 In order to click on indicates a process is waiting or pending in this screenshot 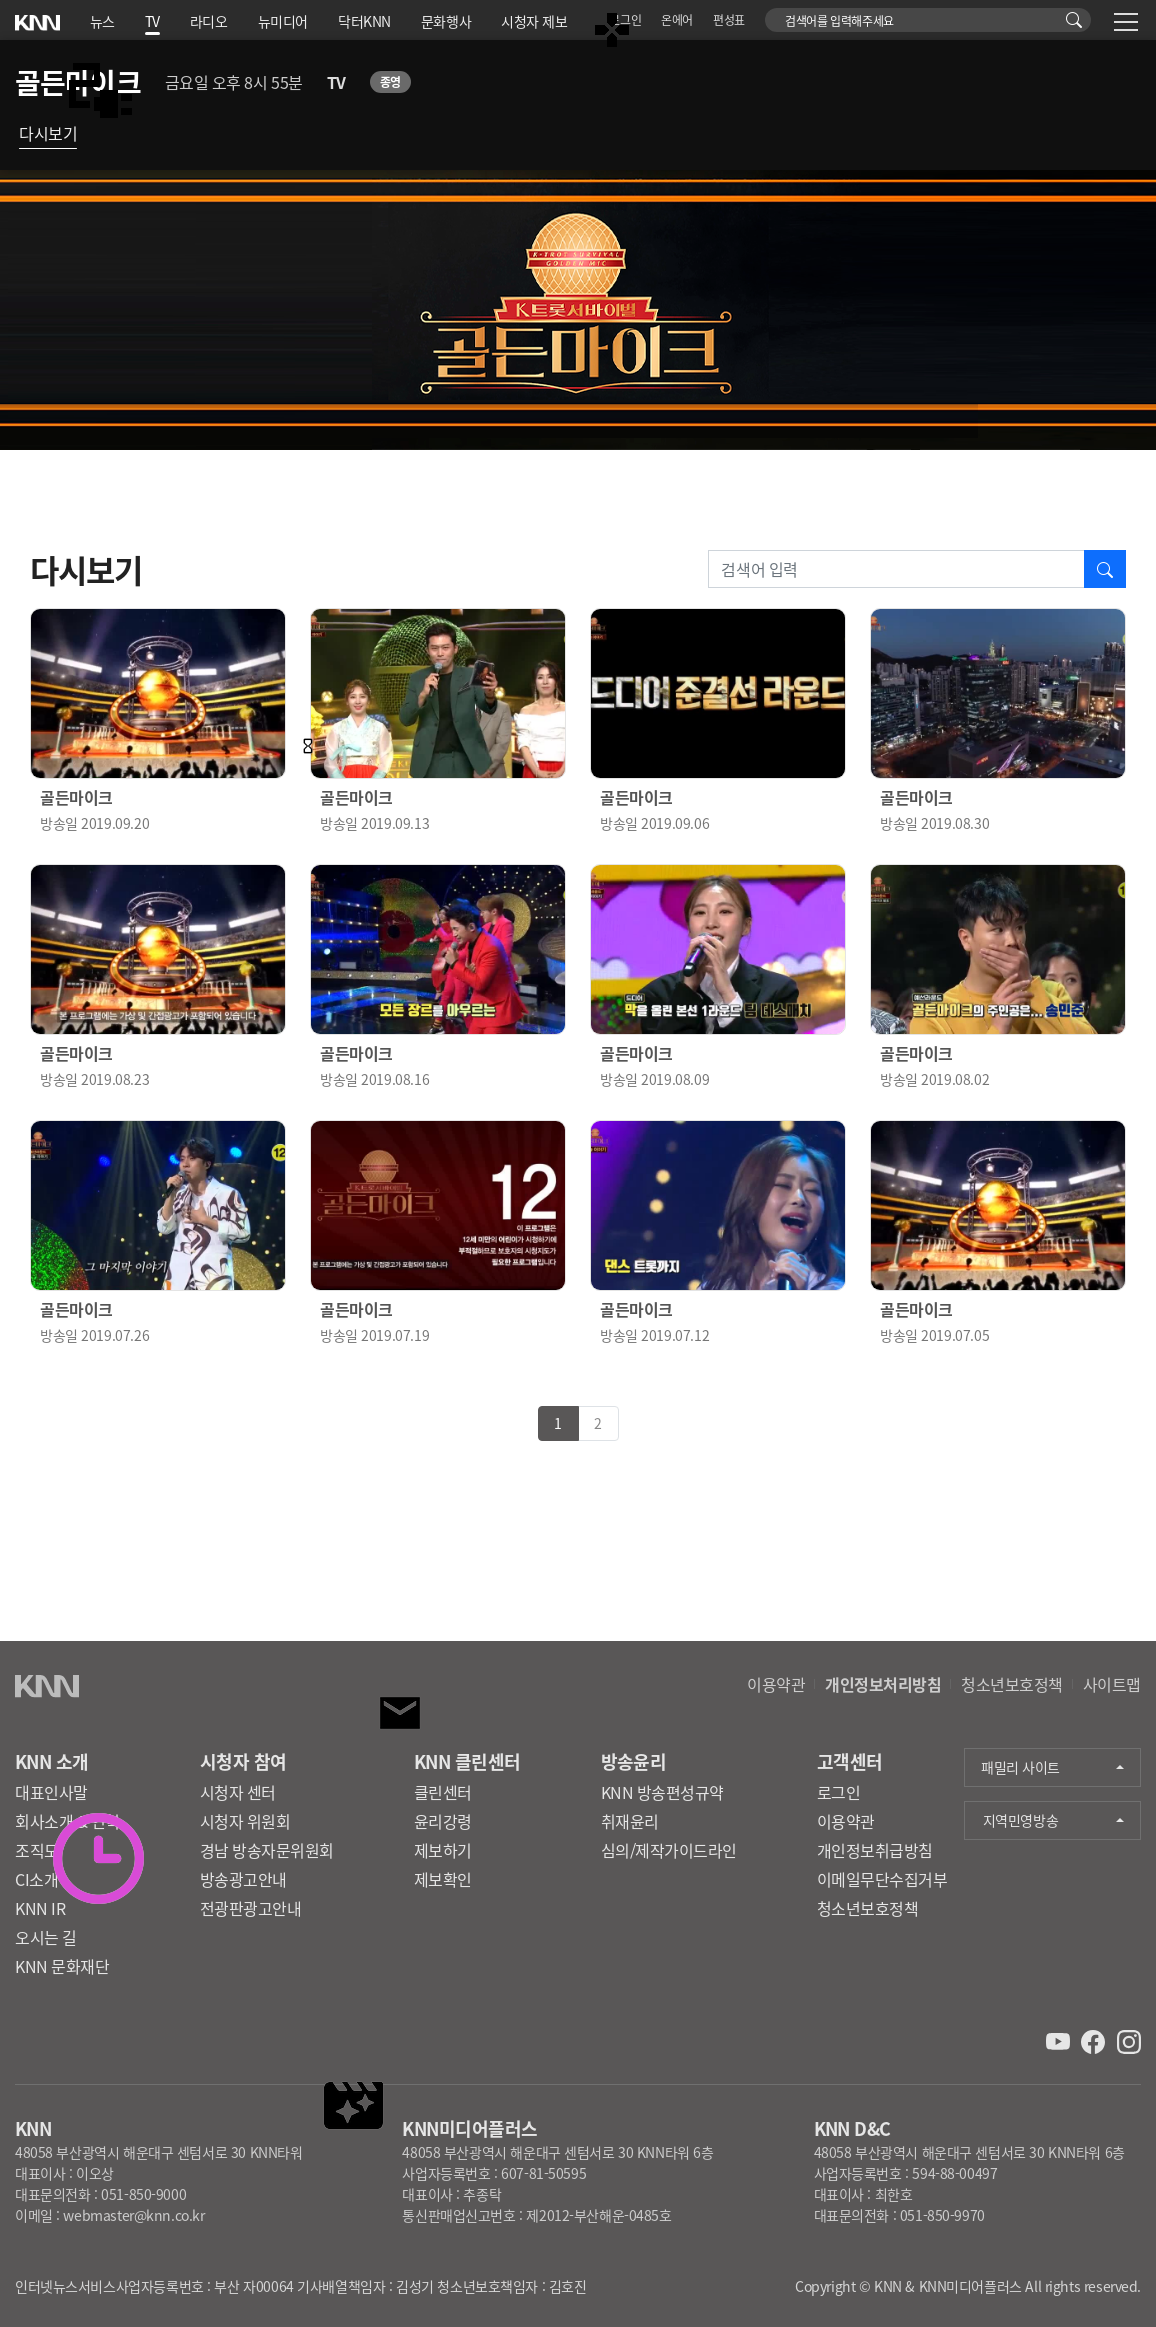, I will do `click(308, 746)`.